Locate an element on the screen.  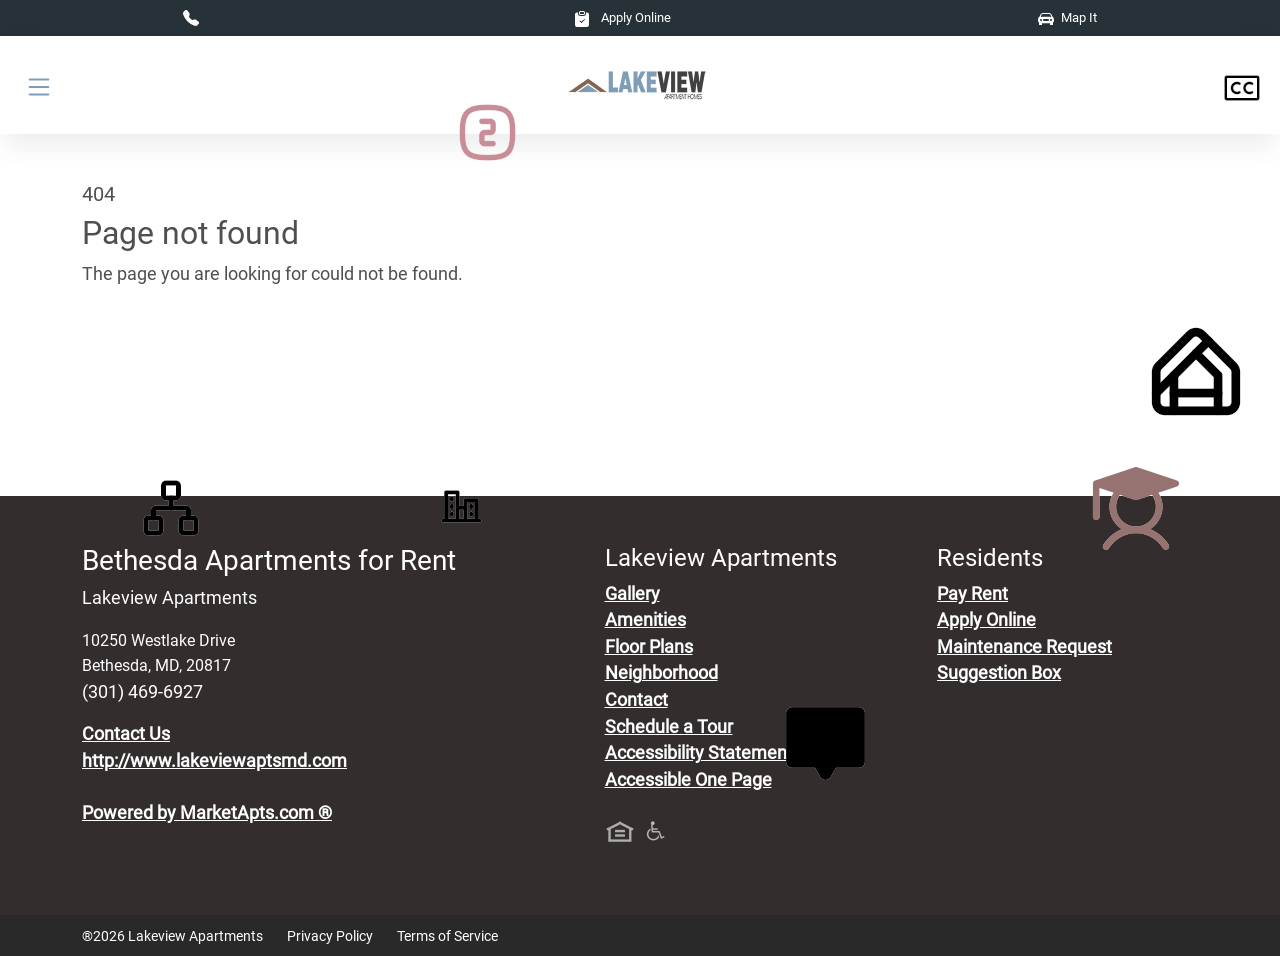
enable closed captions for video content is located at coordinates (1242, 88).